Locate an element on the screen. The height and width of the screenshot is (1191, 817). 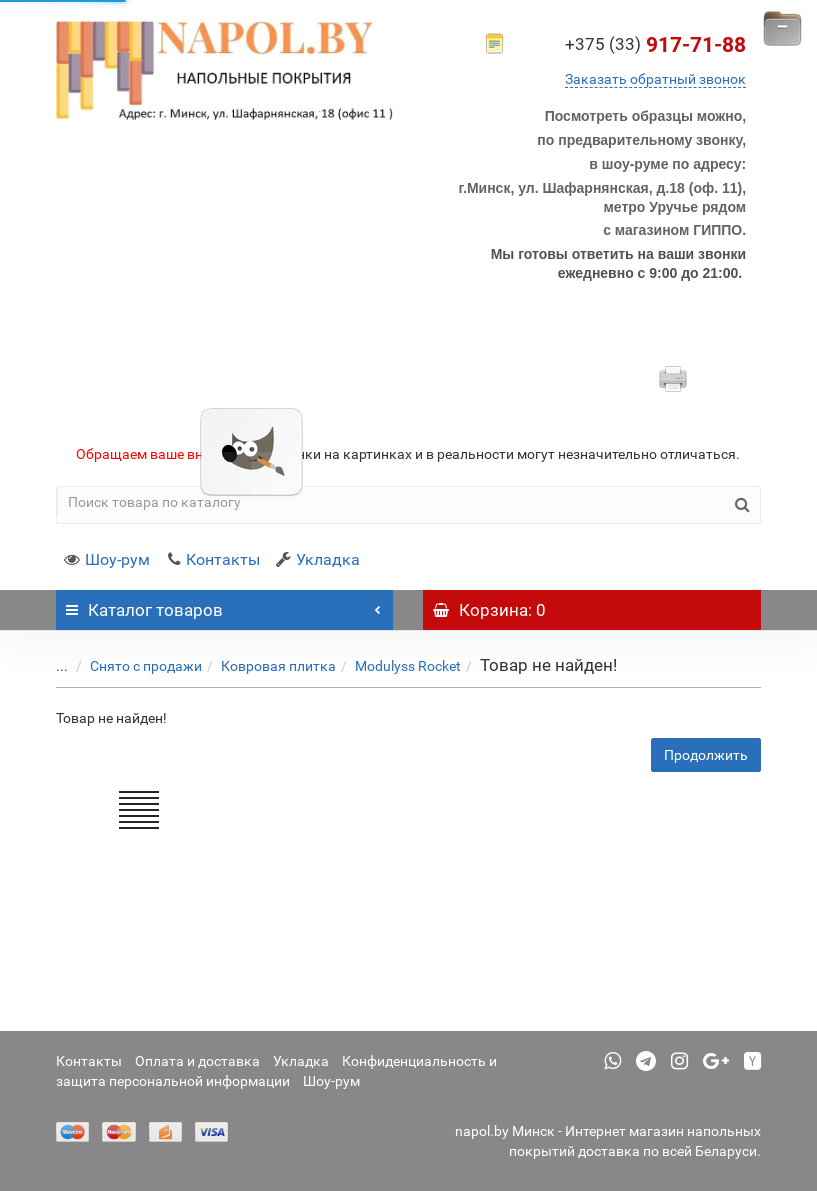
open a GIMP image file is located at coordinates (251, 448).